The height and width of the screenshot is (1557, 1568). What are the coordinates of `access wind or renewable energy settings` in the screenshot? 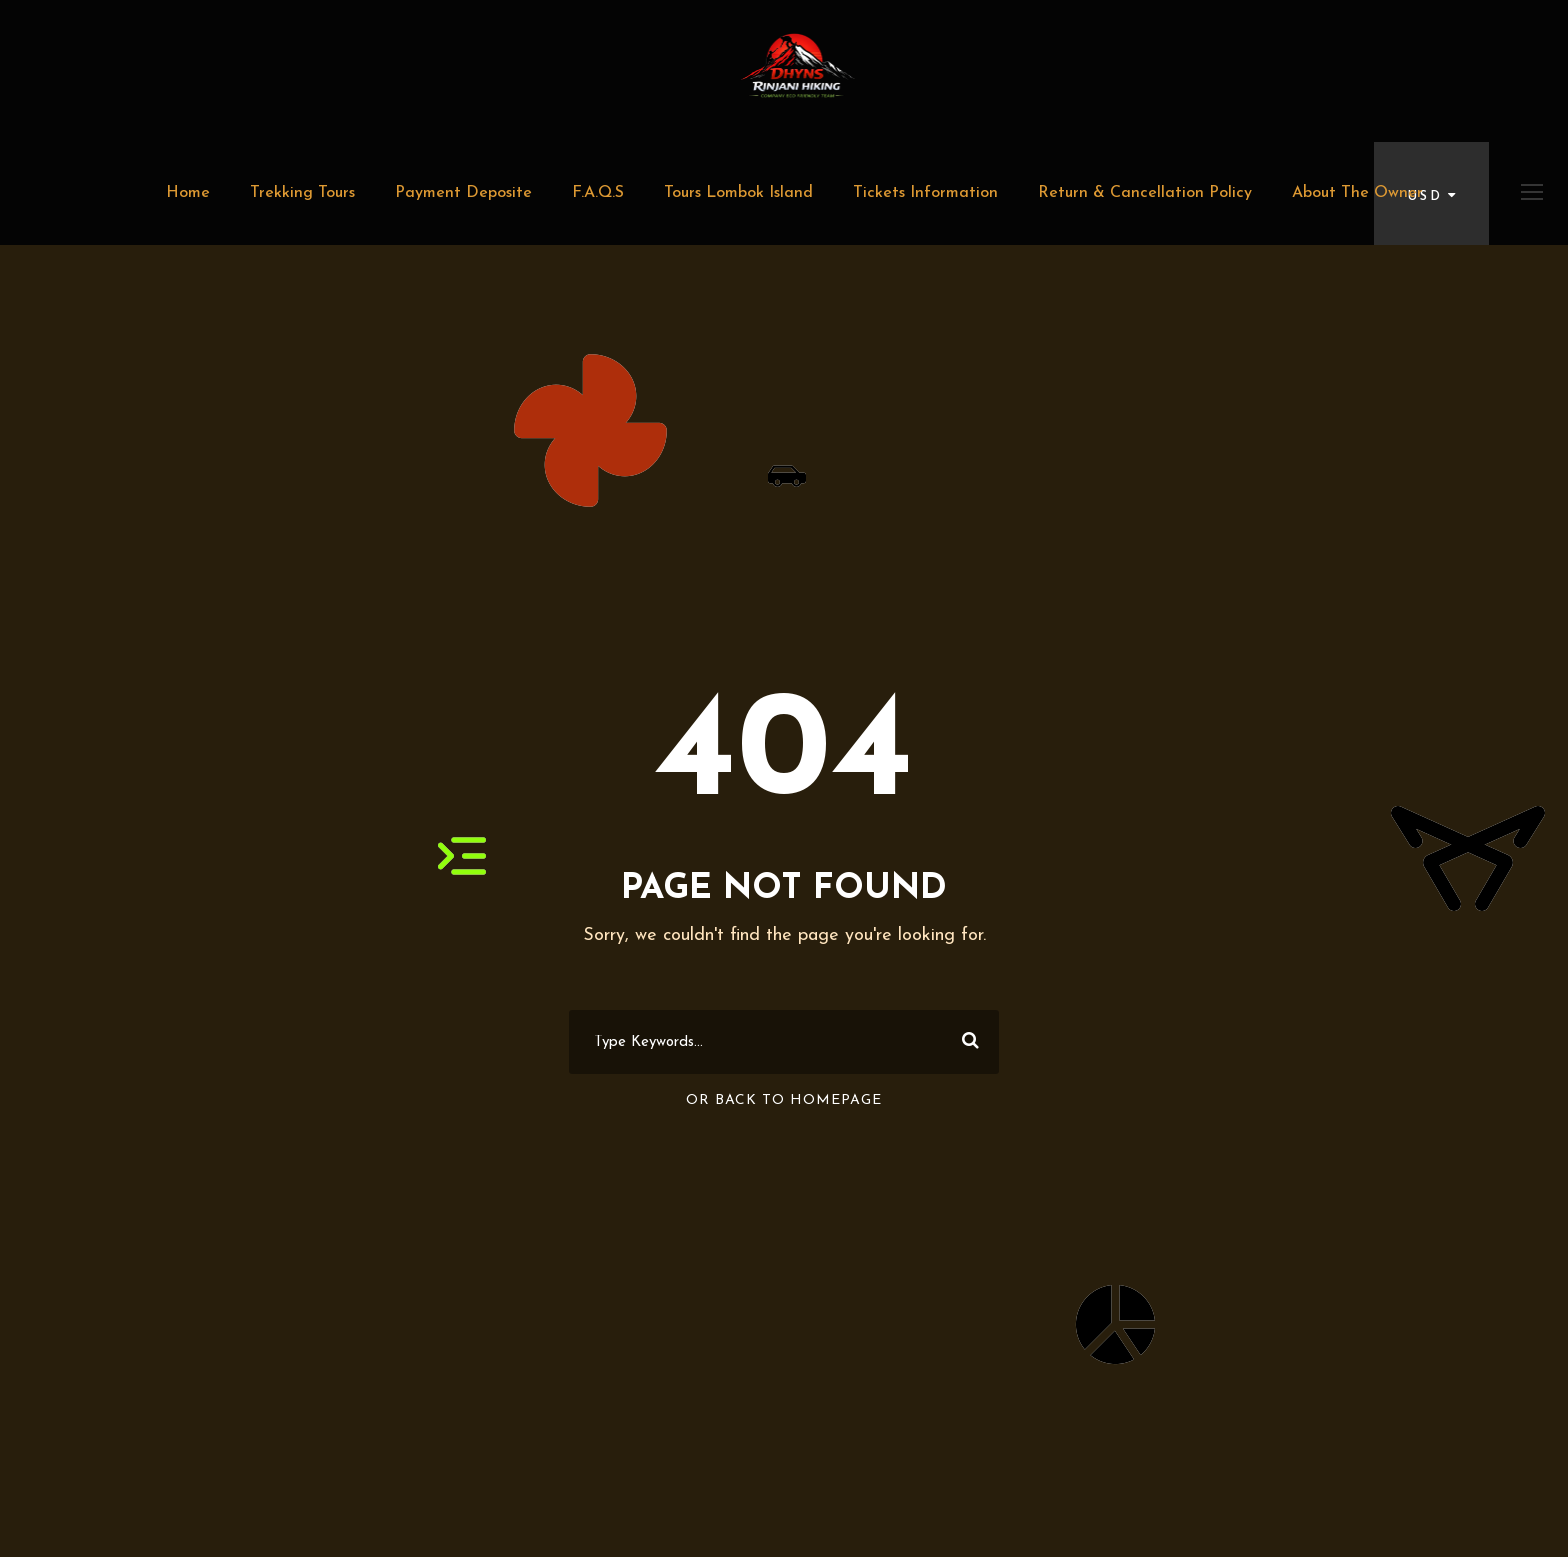 It's located at (590, 430).